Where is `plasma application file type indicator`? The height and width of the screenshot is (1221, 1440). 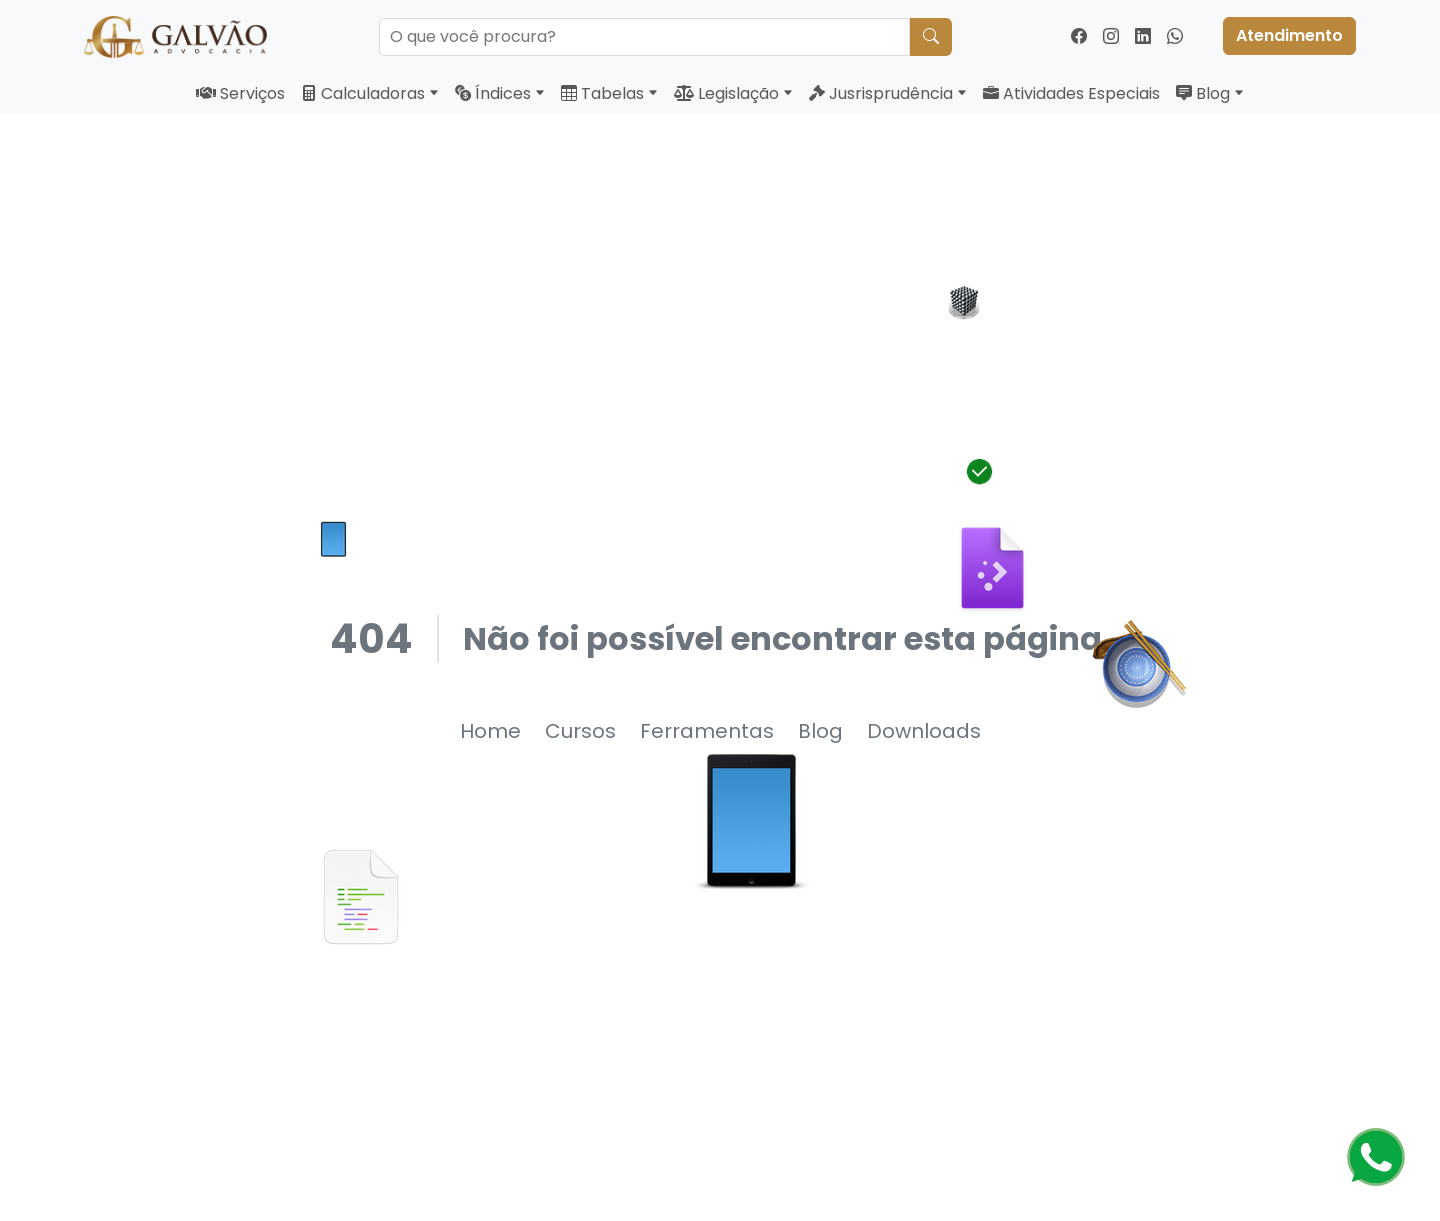 plasma application file type indicator is located at coordinates (992, 569).